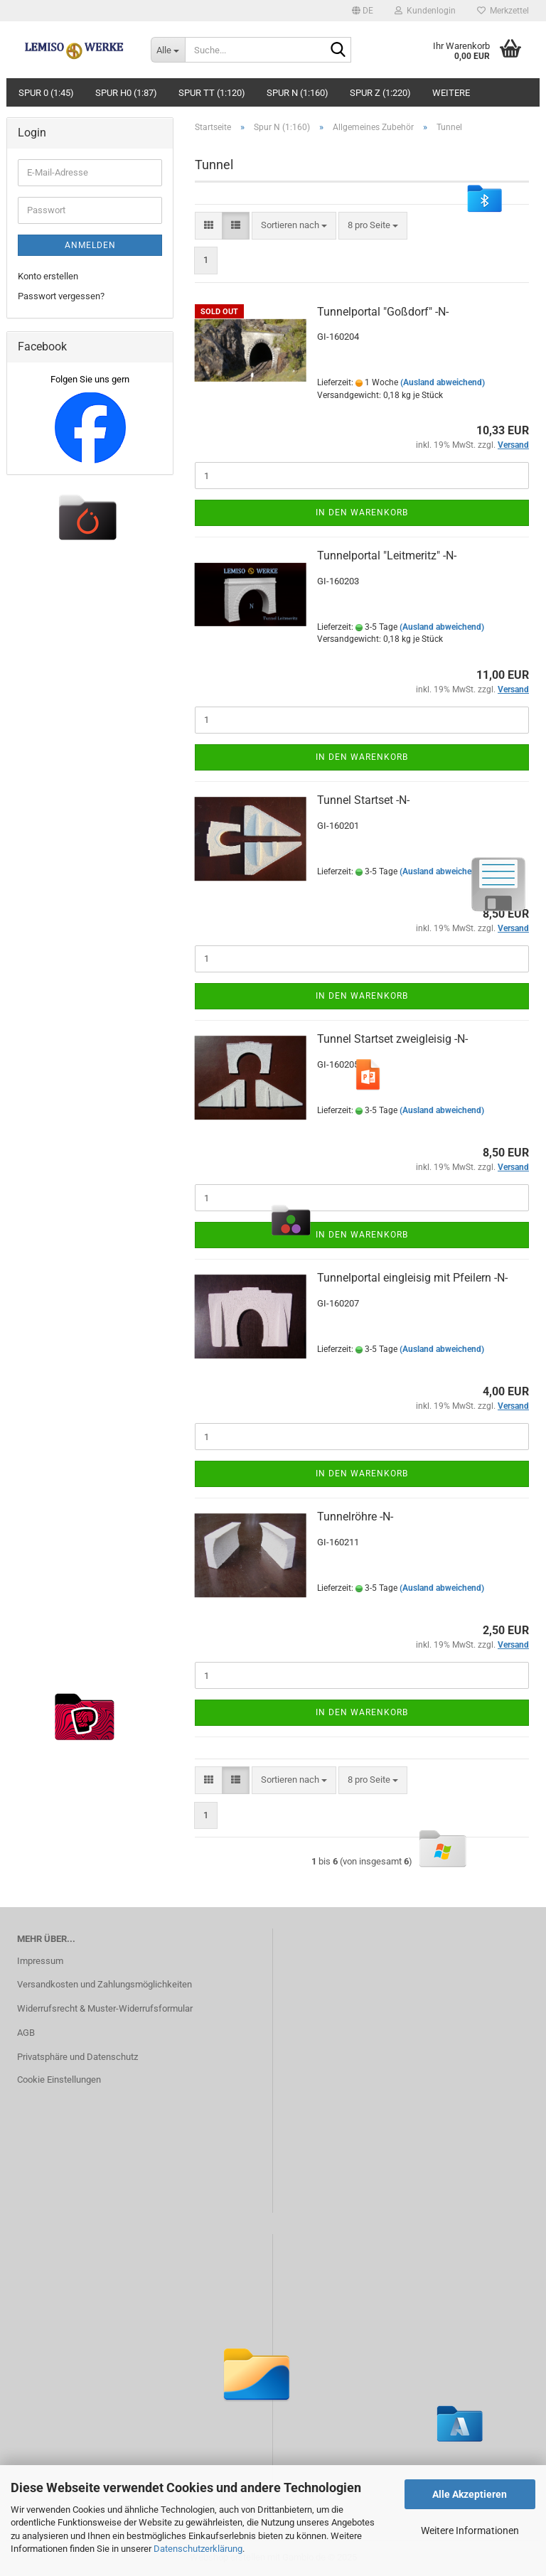 Image resolution: width=546 pixels, height=2576 pixels. I want to click on open PewDiePie-themed content folder, so click(84, 1718).